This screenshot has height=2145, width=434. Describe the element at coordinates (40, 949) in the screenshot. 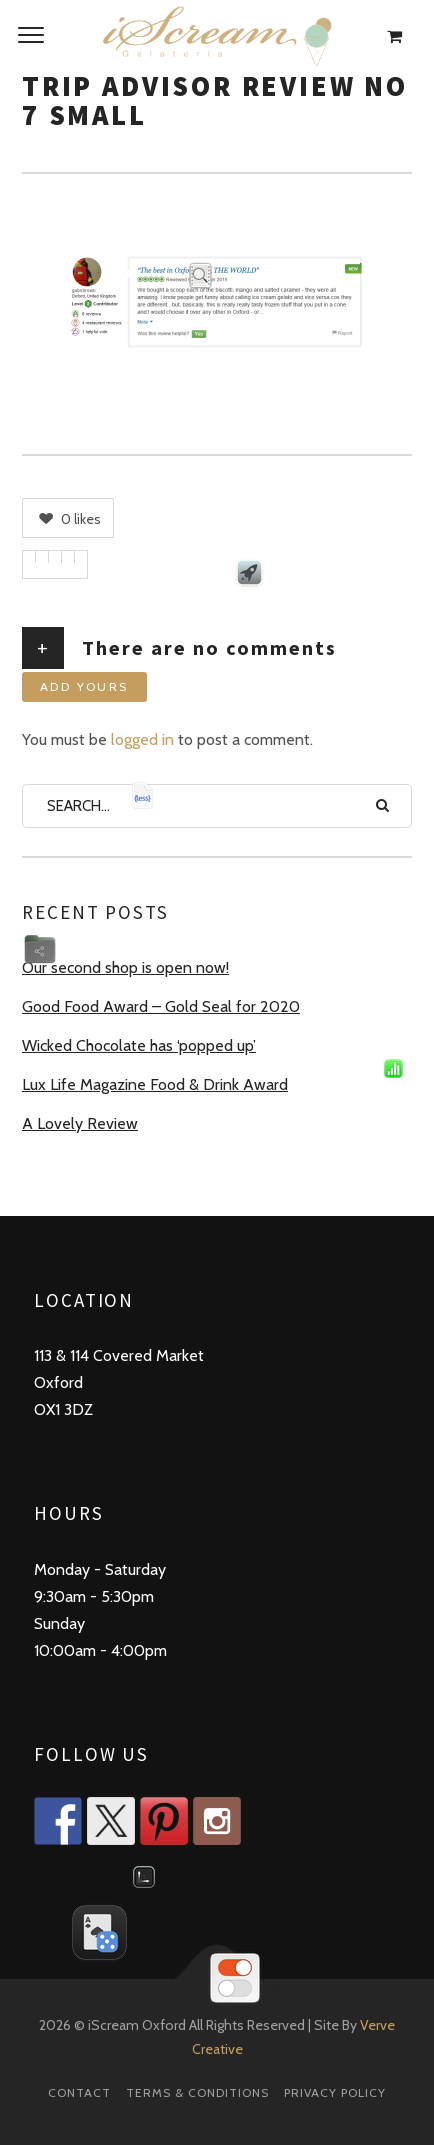

I see `open your public shared folder` at that location.